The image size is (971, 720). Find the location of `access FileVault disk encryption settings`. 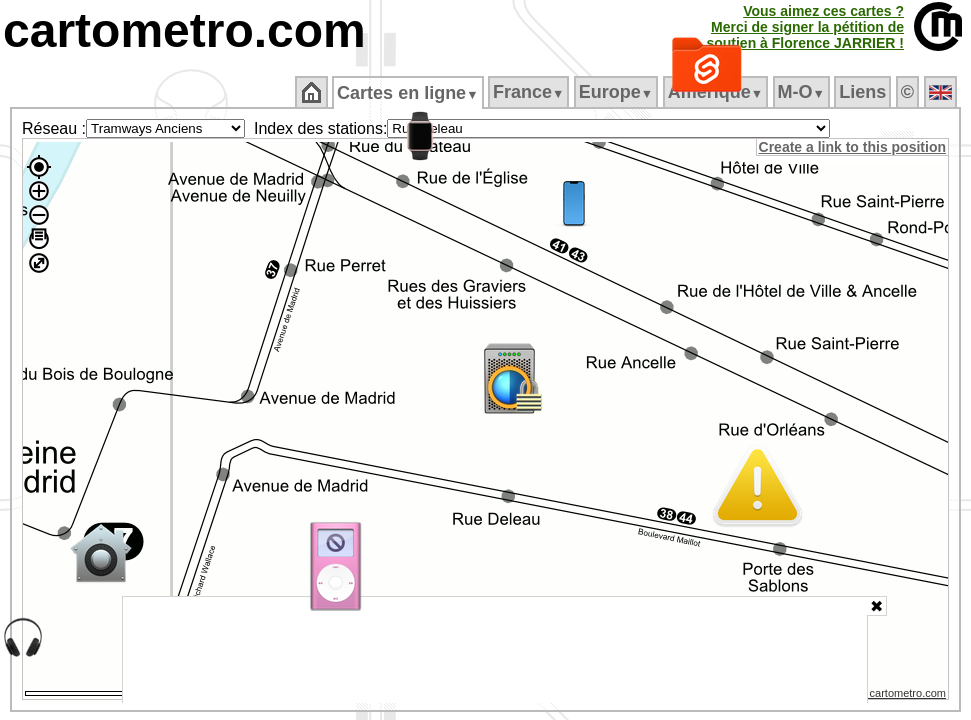

access FileVault disk encryption settings is located at coordinates (101, 553).